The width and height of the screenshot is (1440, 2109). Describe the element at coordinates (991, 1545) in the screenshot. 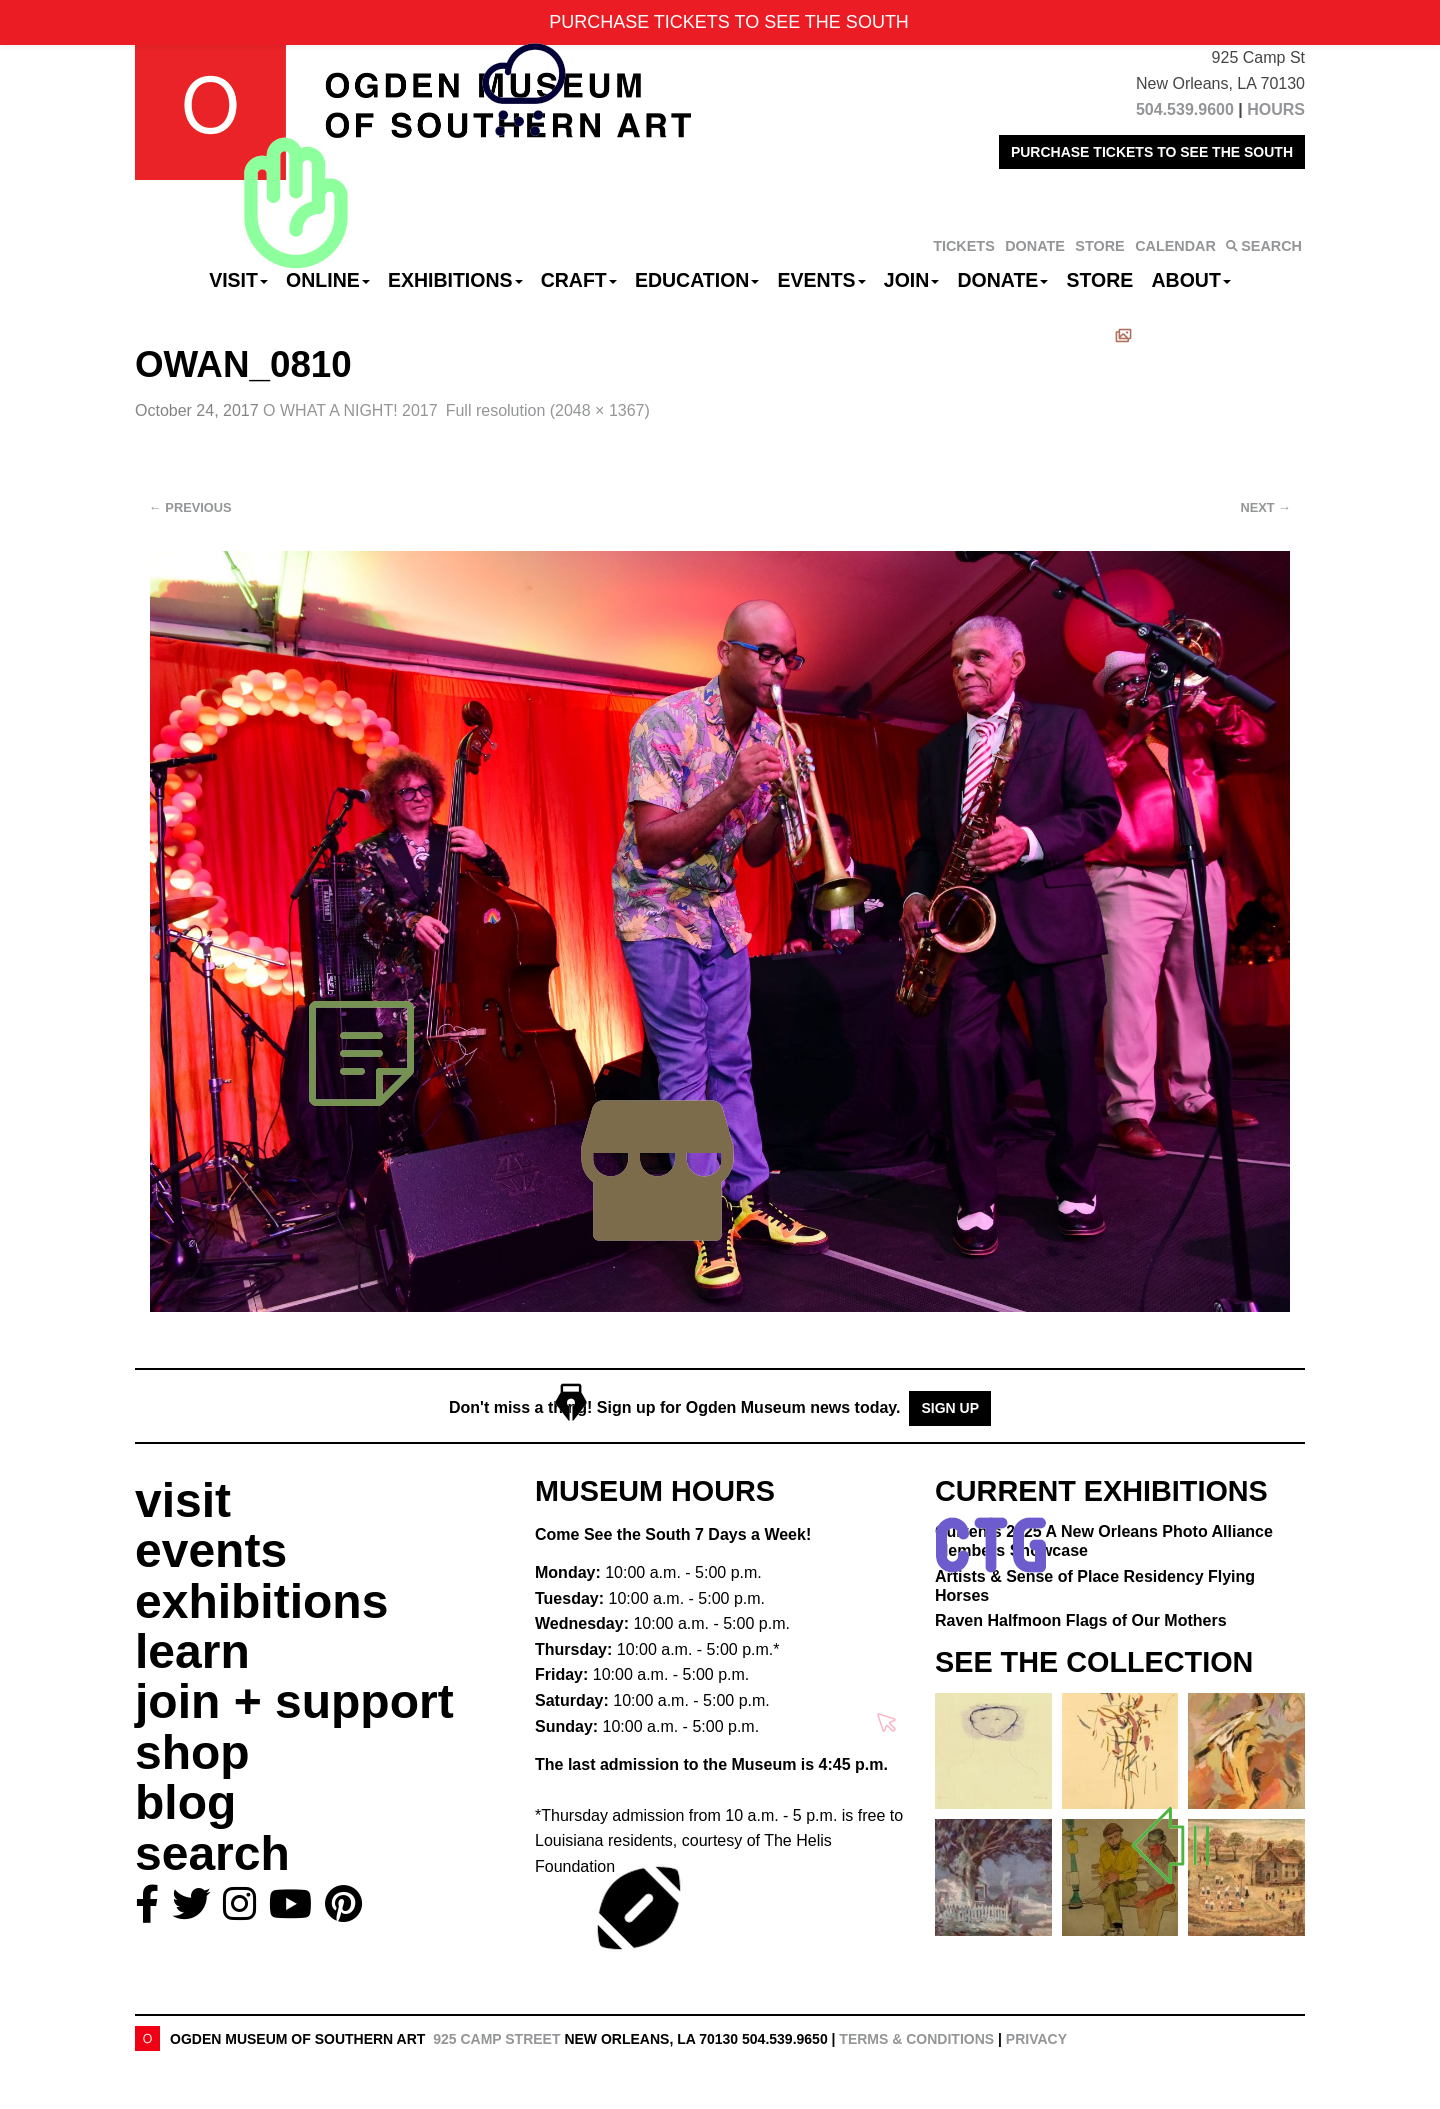

I see `cotangent function in a math or calculator app` at that location.